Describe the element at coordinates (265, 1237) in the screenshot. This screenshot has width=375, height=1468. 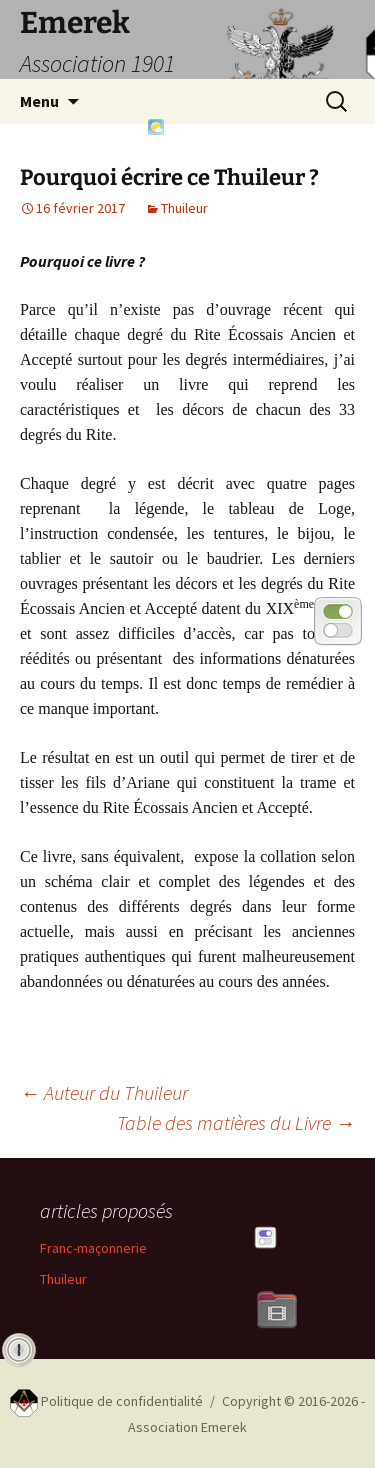
I see `open desktop preferences or settings` at that location.